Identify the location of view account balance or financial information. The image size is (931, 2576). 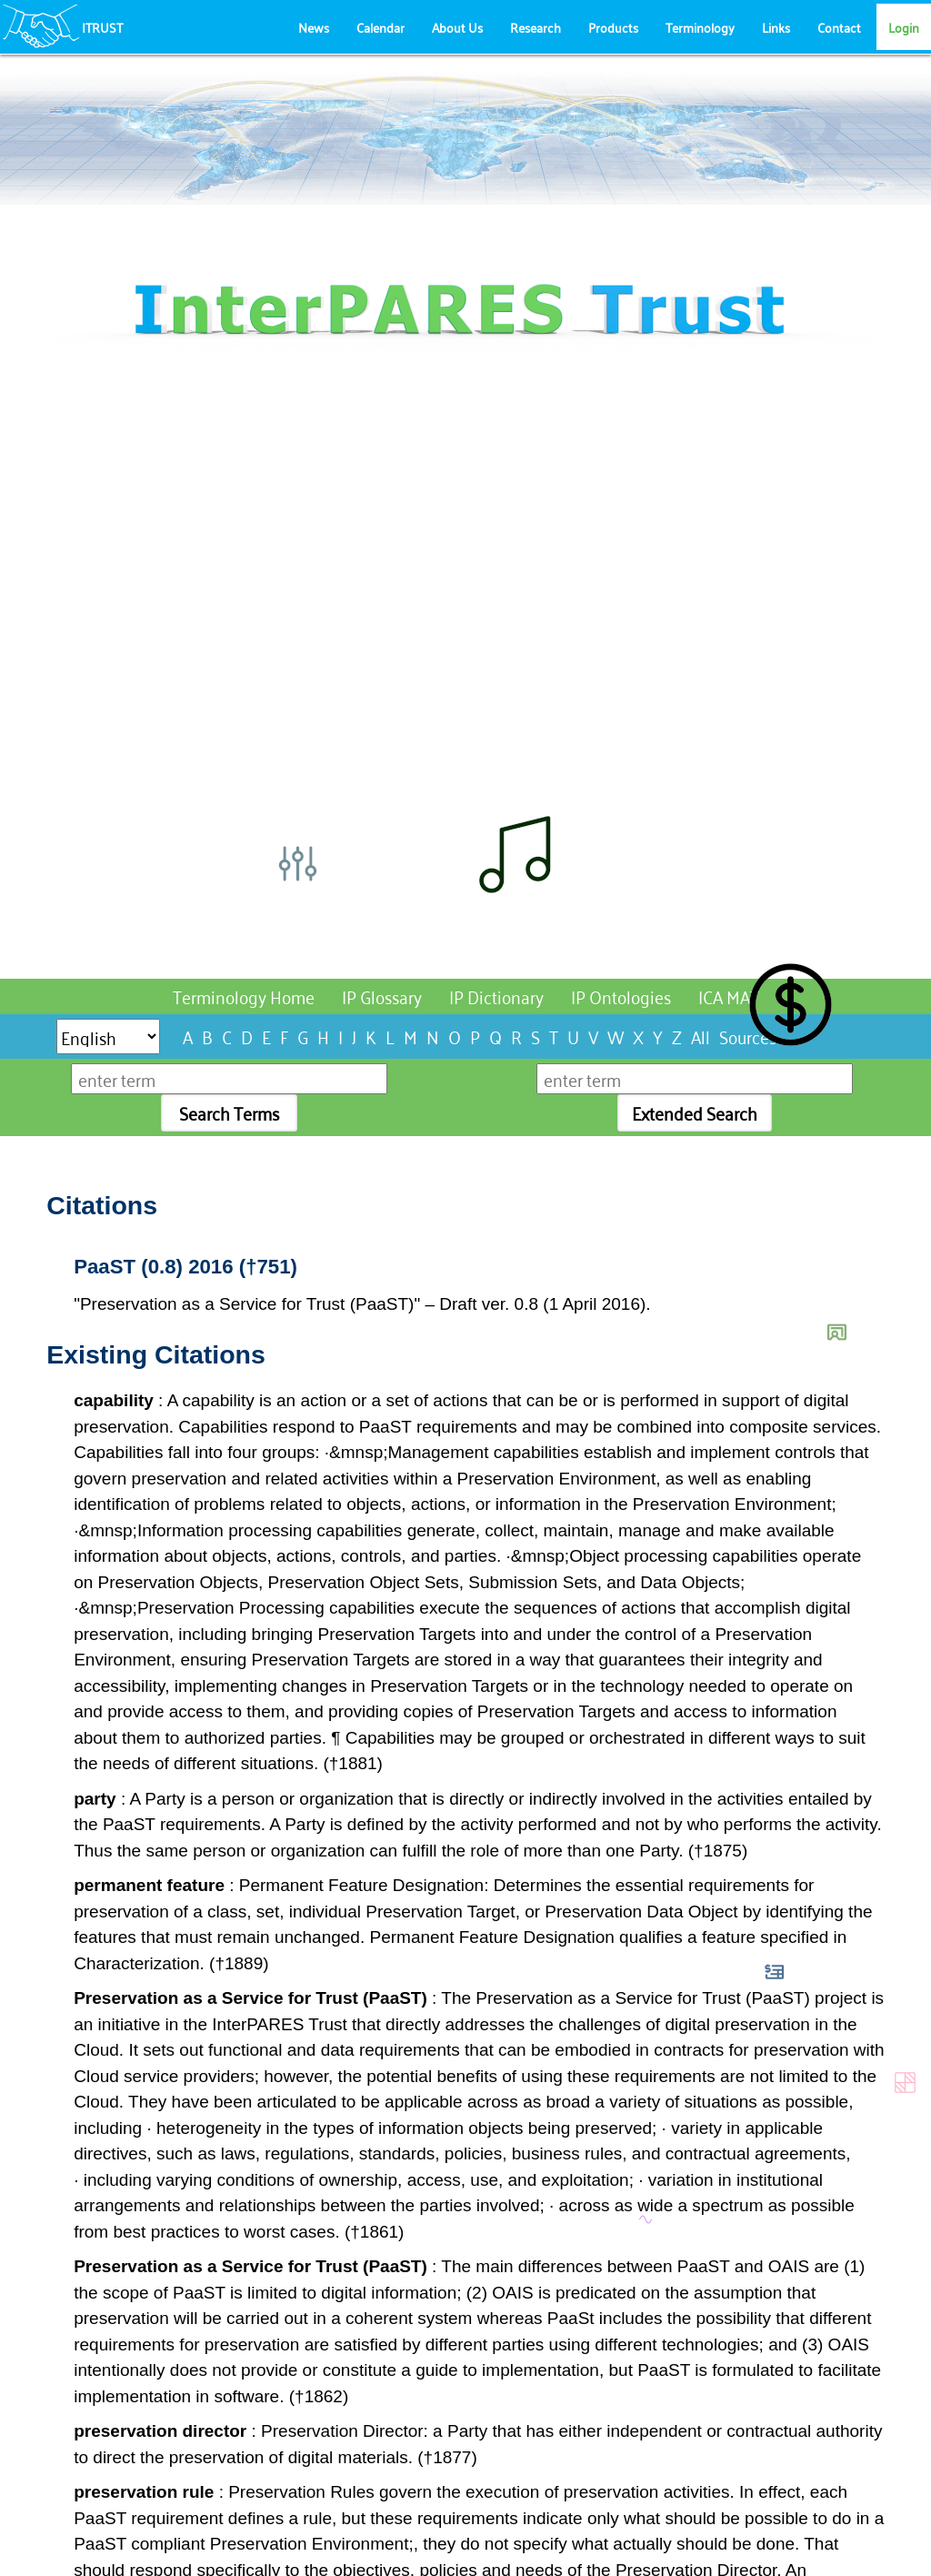
(790, 1004).